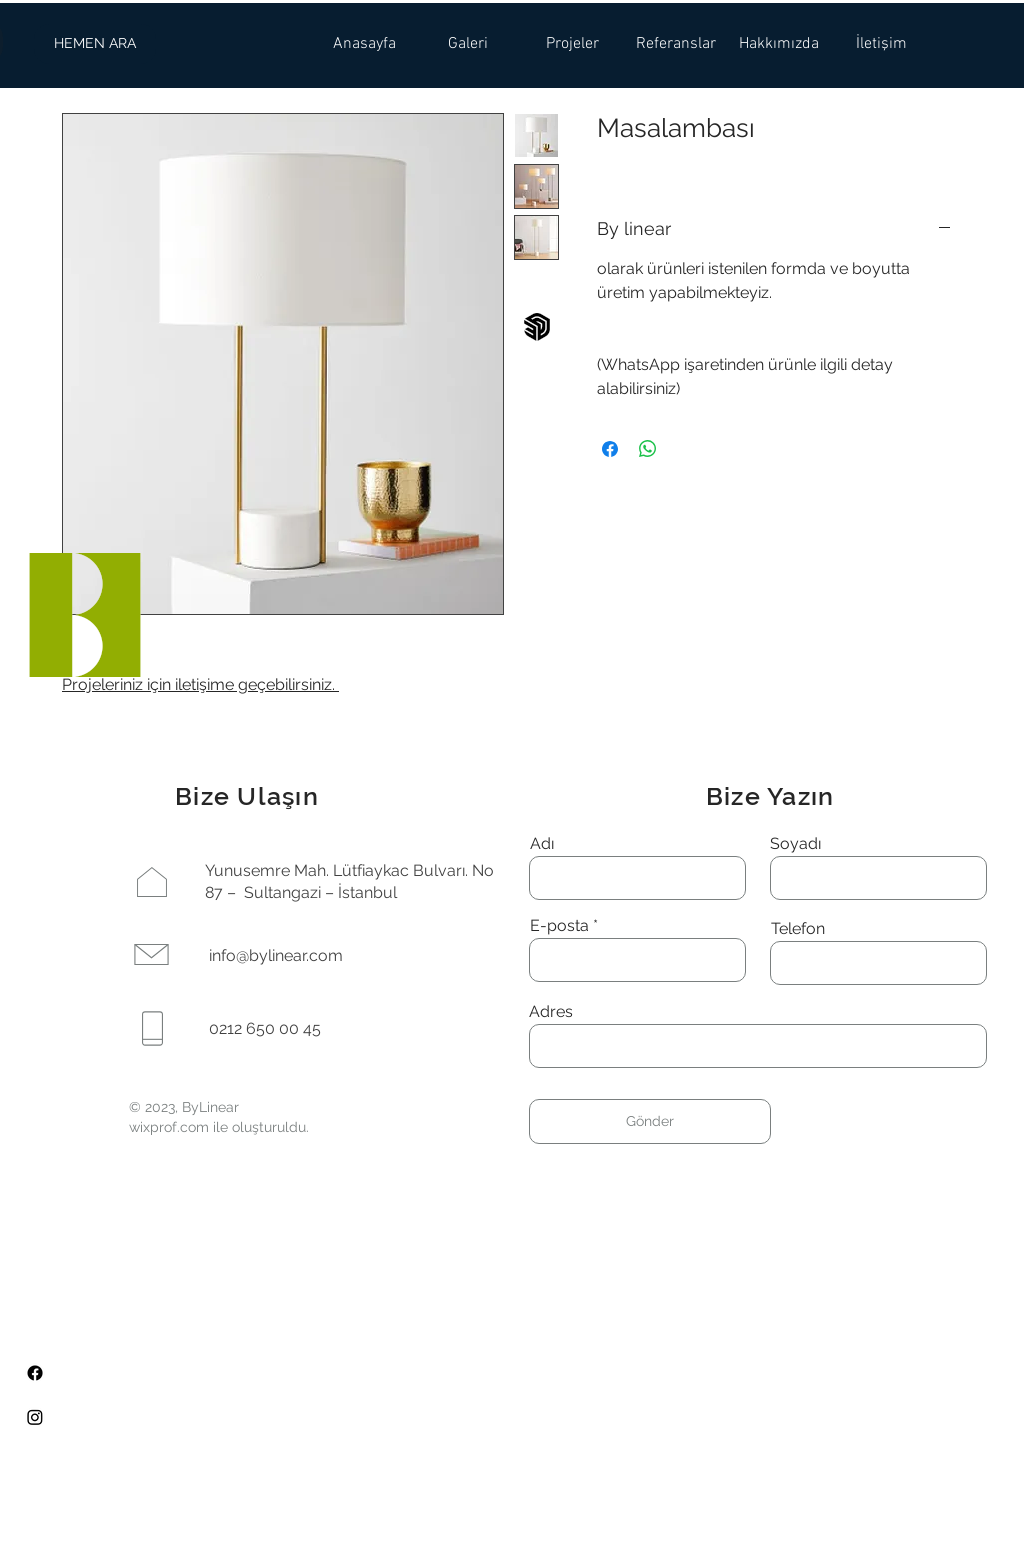 This screenshot has width=1024, height=1561. What do you see at coordinates (85, 615) in the screenshot?
I see `open the Backstage casting app` at bounding box center [85, 615].